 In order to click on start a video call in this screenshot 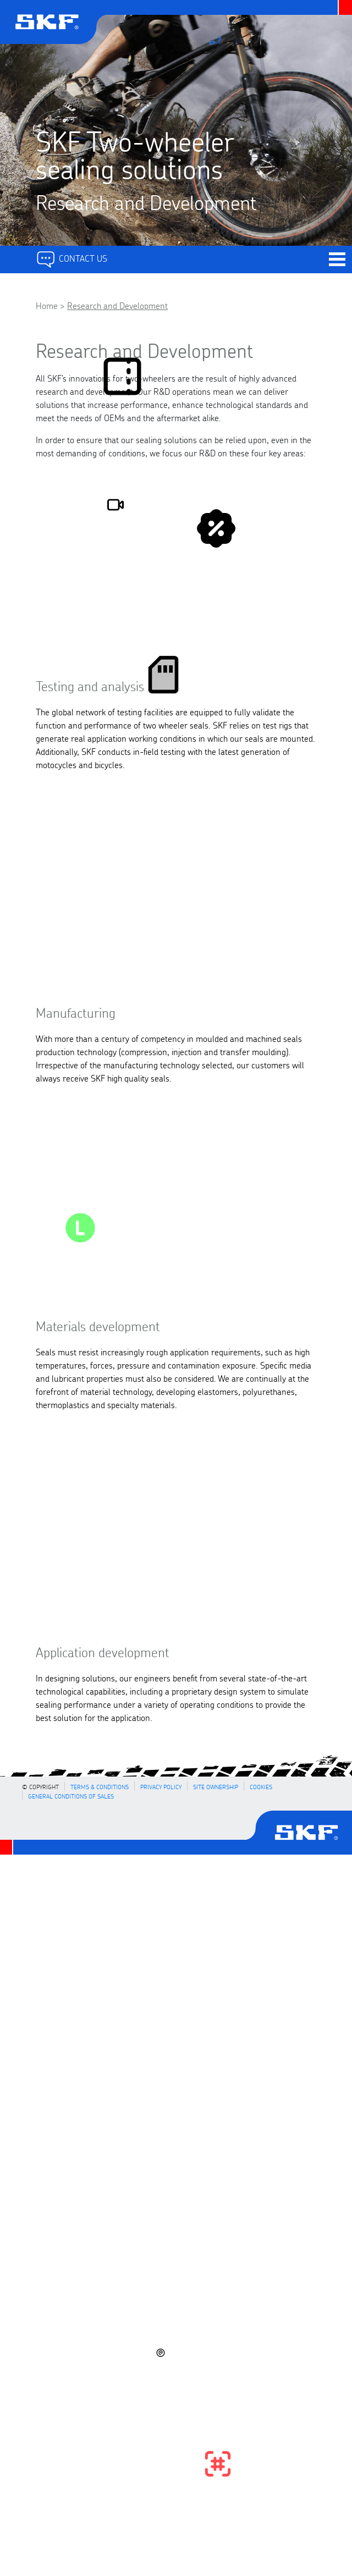, I will do `click(116, 505)`.